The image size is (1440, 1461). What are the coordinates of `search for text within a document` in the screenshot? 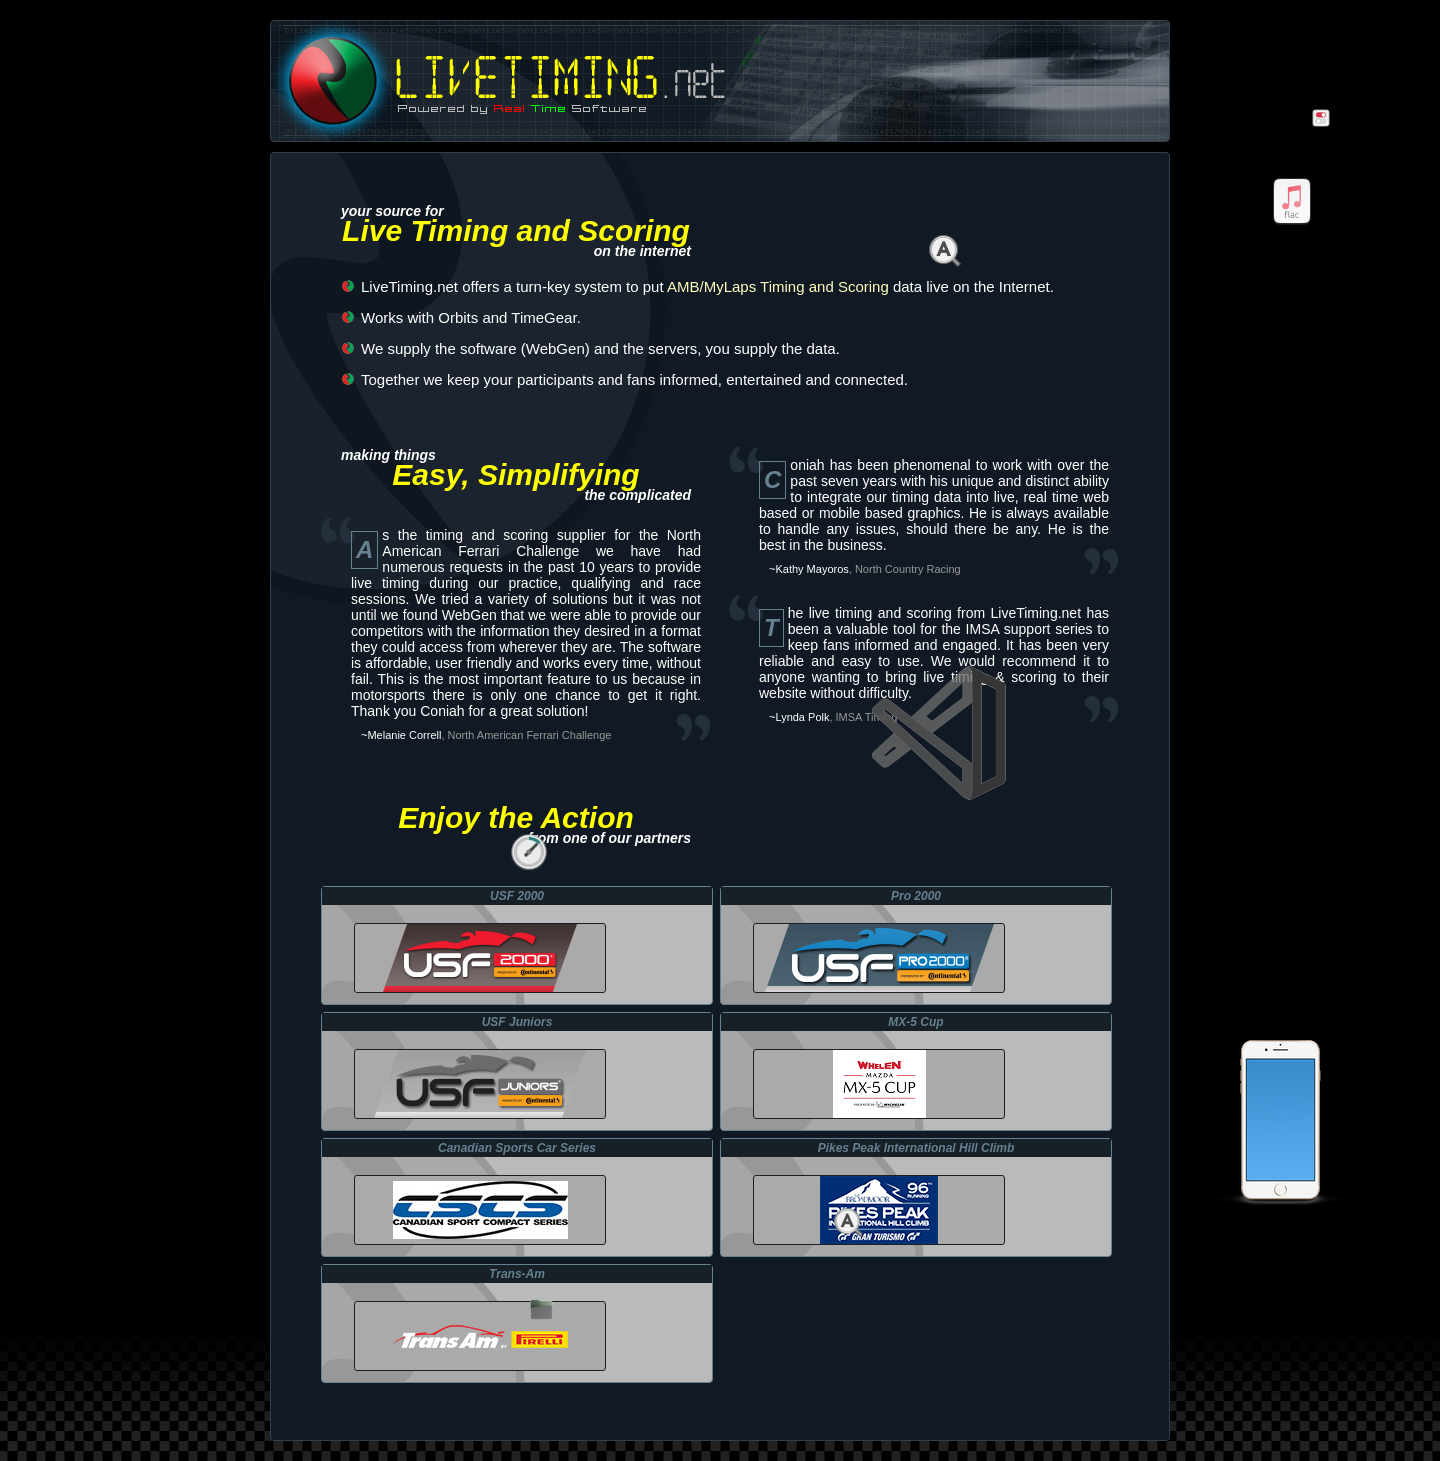 It's located at (945, 251).